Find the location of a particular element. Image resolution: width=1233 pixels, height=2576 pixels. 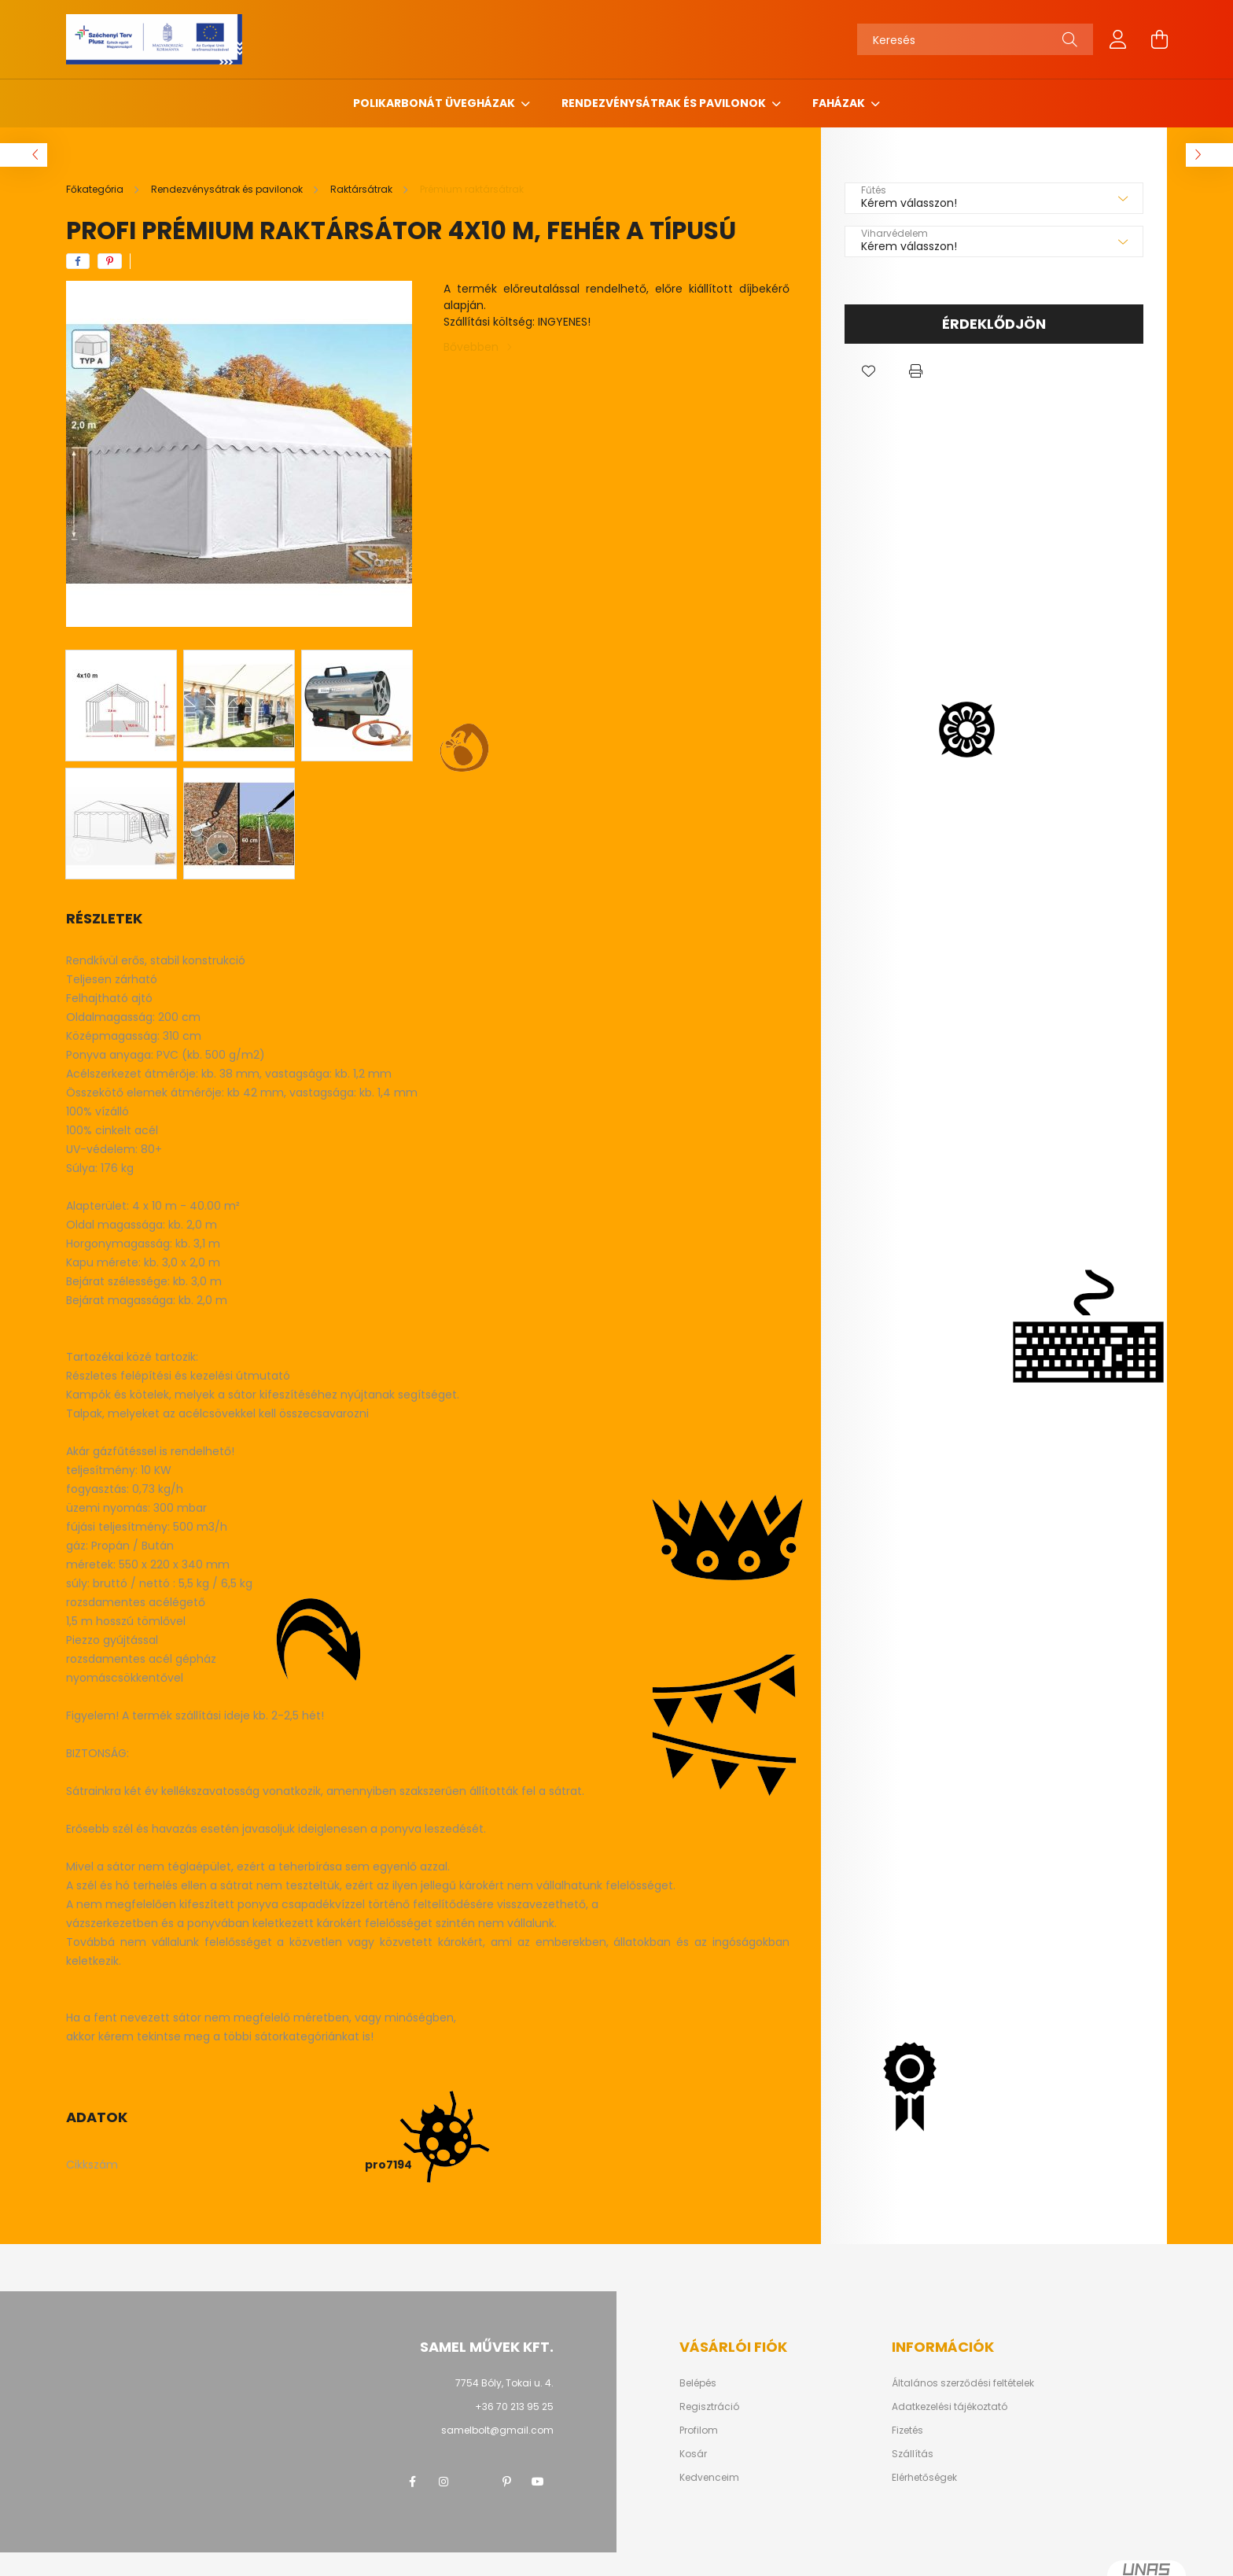

decorative floral game emblem or badge is located at coordinates (966, 729).